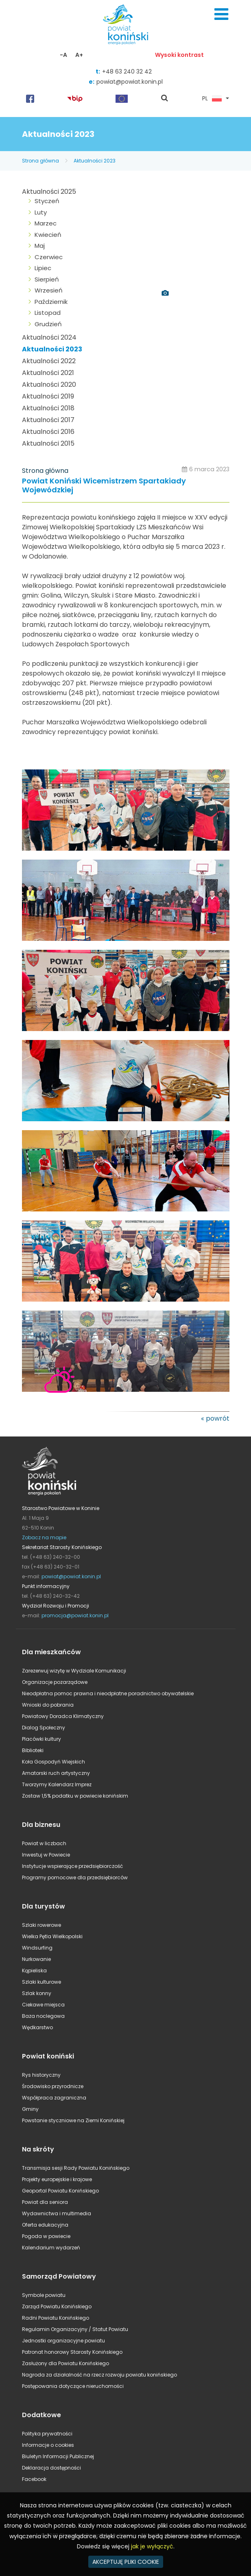 This screenshot has width=251, height=2576. Describe the element at coordinates (59, 1380) in the screenshot. I see `indicates partly cloudy weather conditions` at that location.